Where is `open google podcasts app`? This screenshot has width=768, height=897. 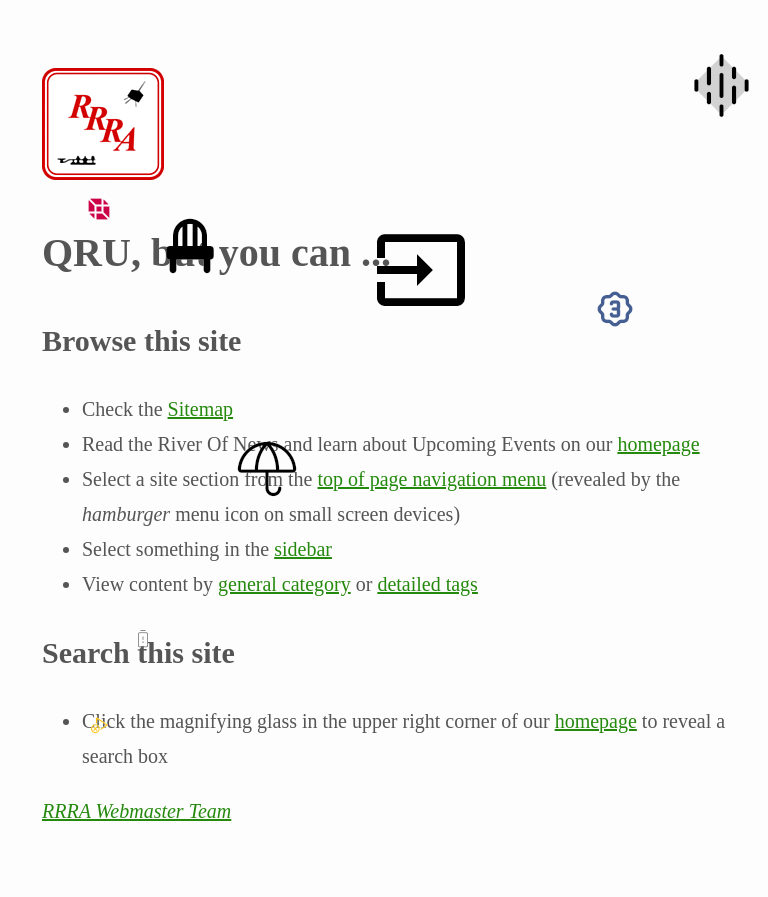 open google podcasts app is located at coordinates (721, 85).